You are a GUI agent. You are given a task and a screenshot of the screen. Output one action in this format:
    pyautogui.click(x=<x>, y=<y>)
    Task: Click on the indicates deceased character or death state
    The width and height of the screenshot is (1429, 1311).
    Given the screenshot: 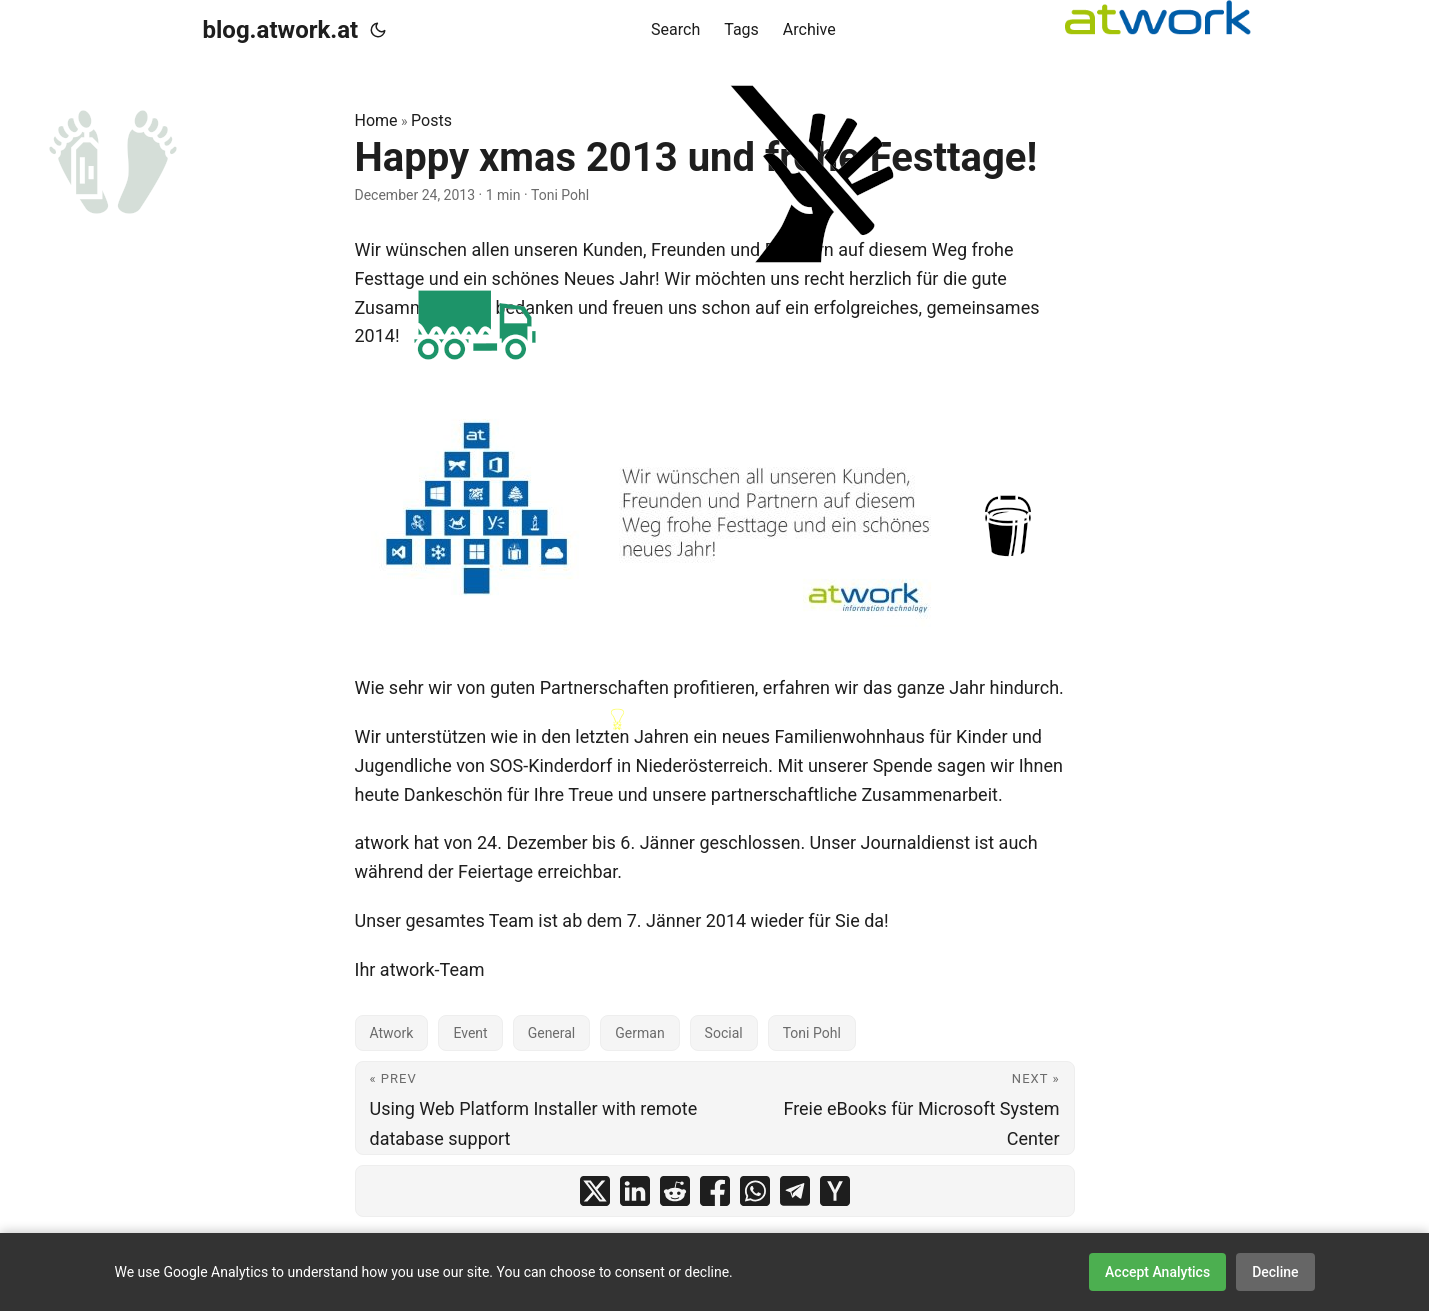 What is the action you would take?
    pyautogui.click(x=113, y=162)
    